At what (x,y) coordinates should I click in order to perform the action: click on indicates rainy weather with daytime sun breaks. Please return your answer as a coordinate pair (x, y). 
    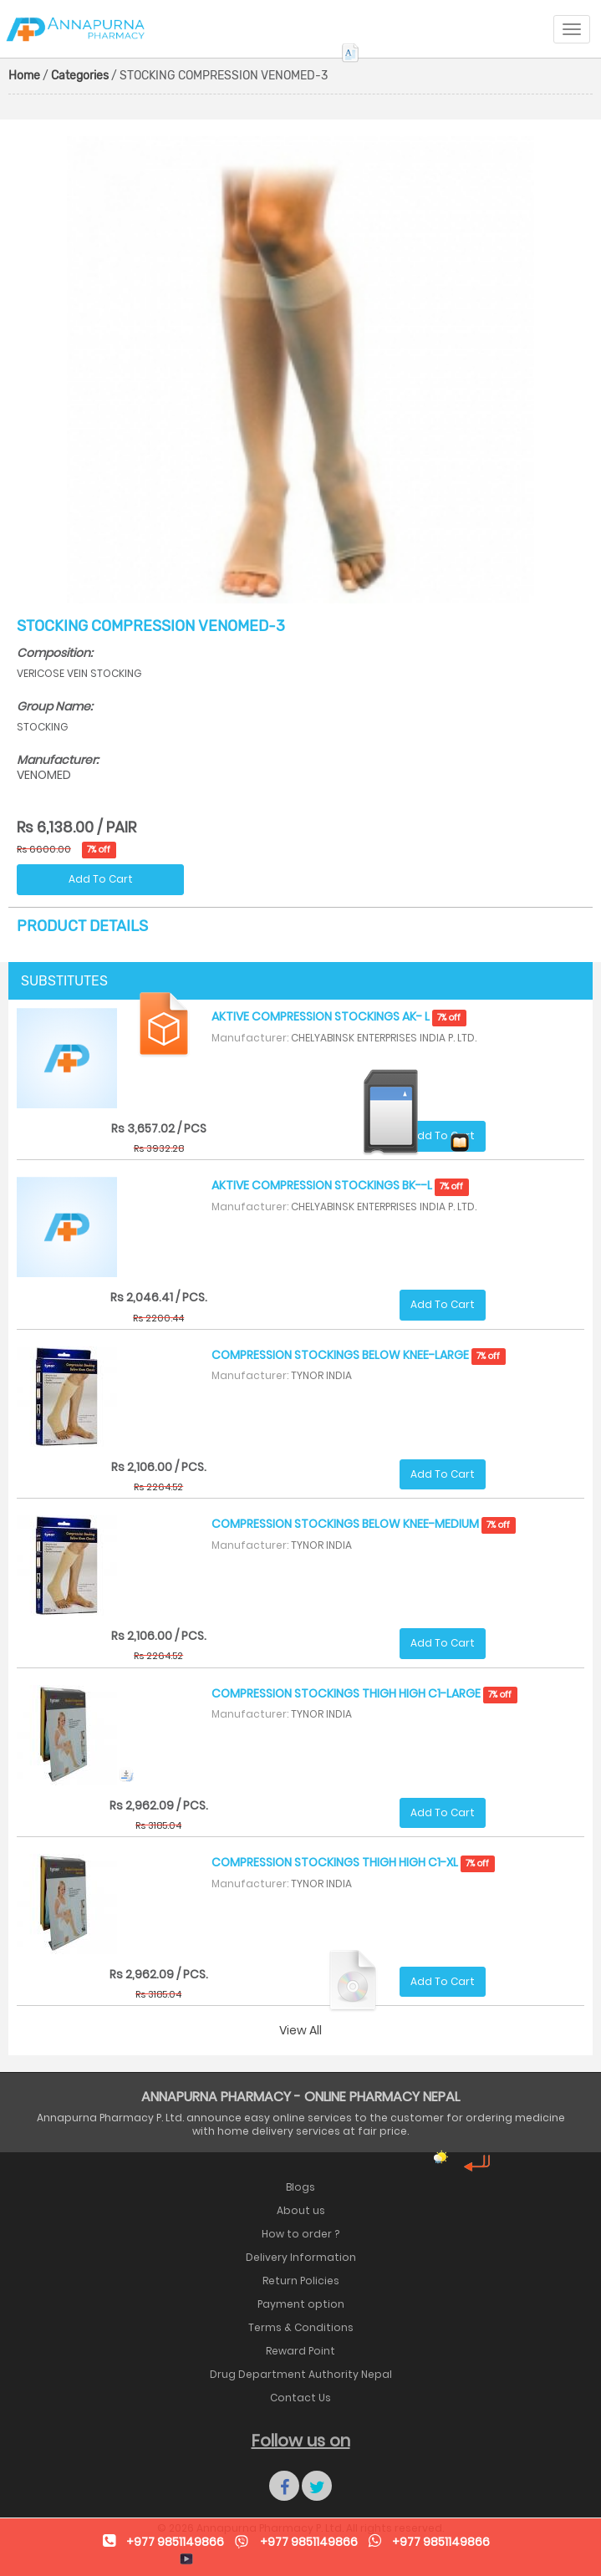
    Looking at the image, I should click on (441, 2156).